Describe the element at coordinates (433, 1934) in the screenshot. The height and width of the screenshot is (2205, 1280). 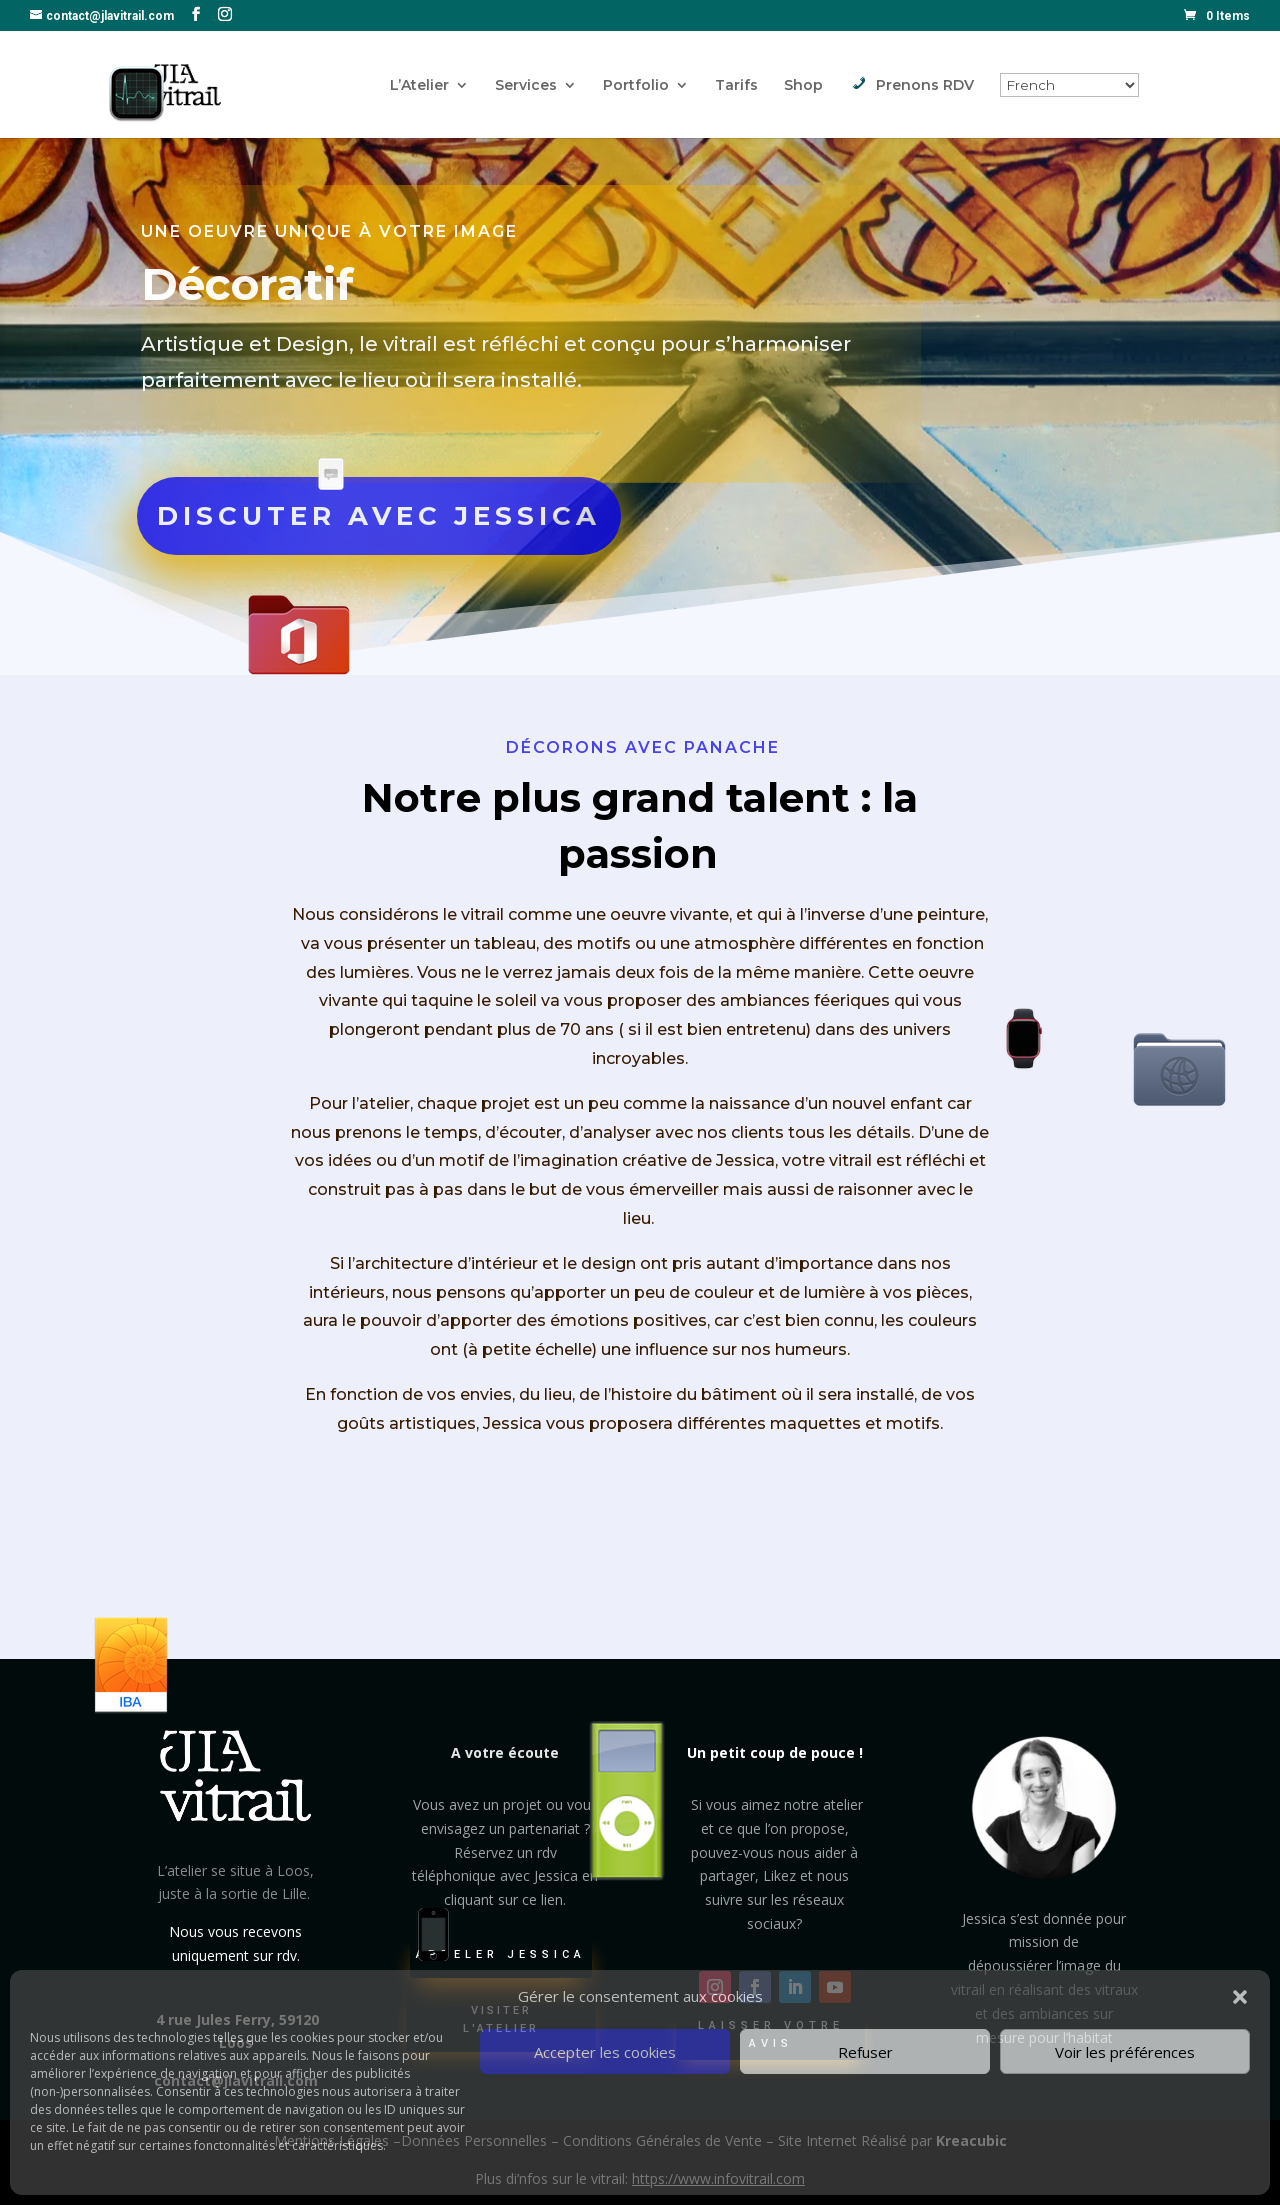
I see `iPod Touch device in sidebar navigation` at that location.